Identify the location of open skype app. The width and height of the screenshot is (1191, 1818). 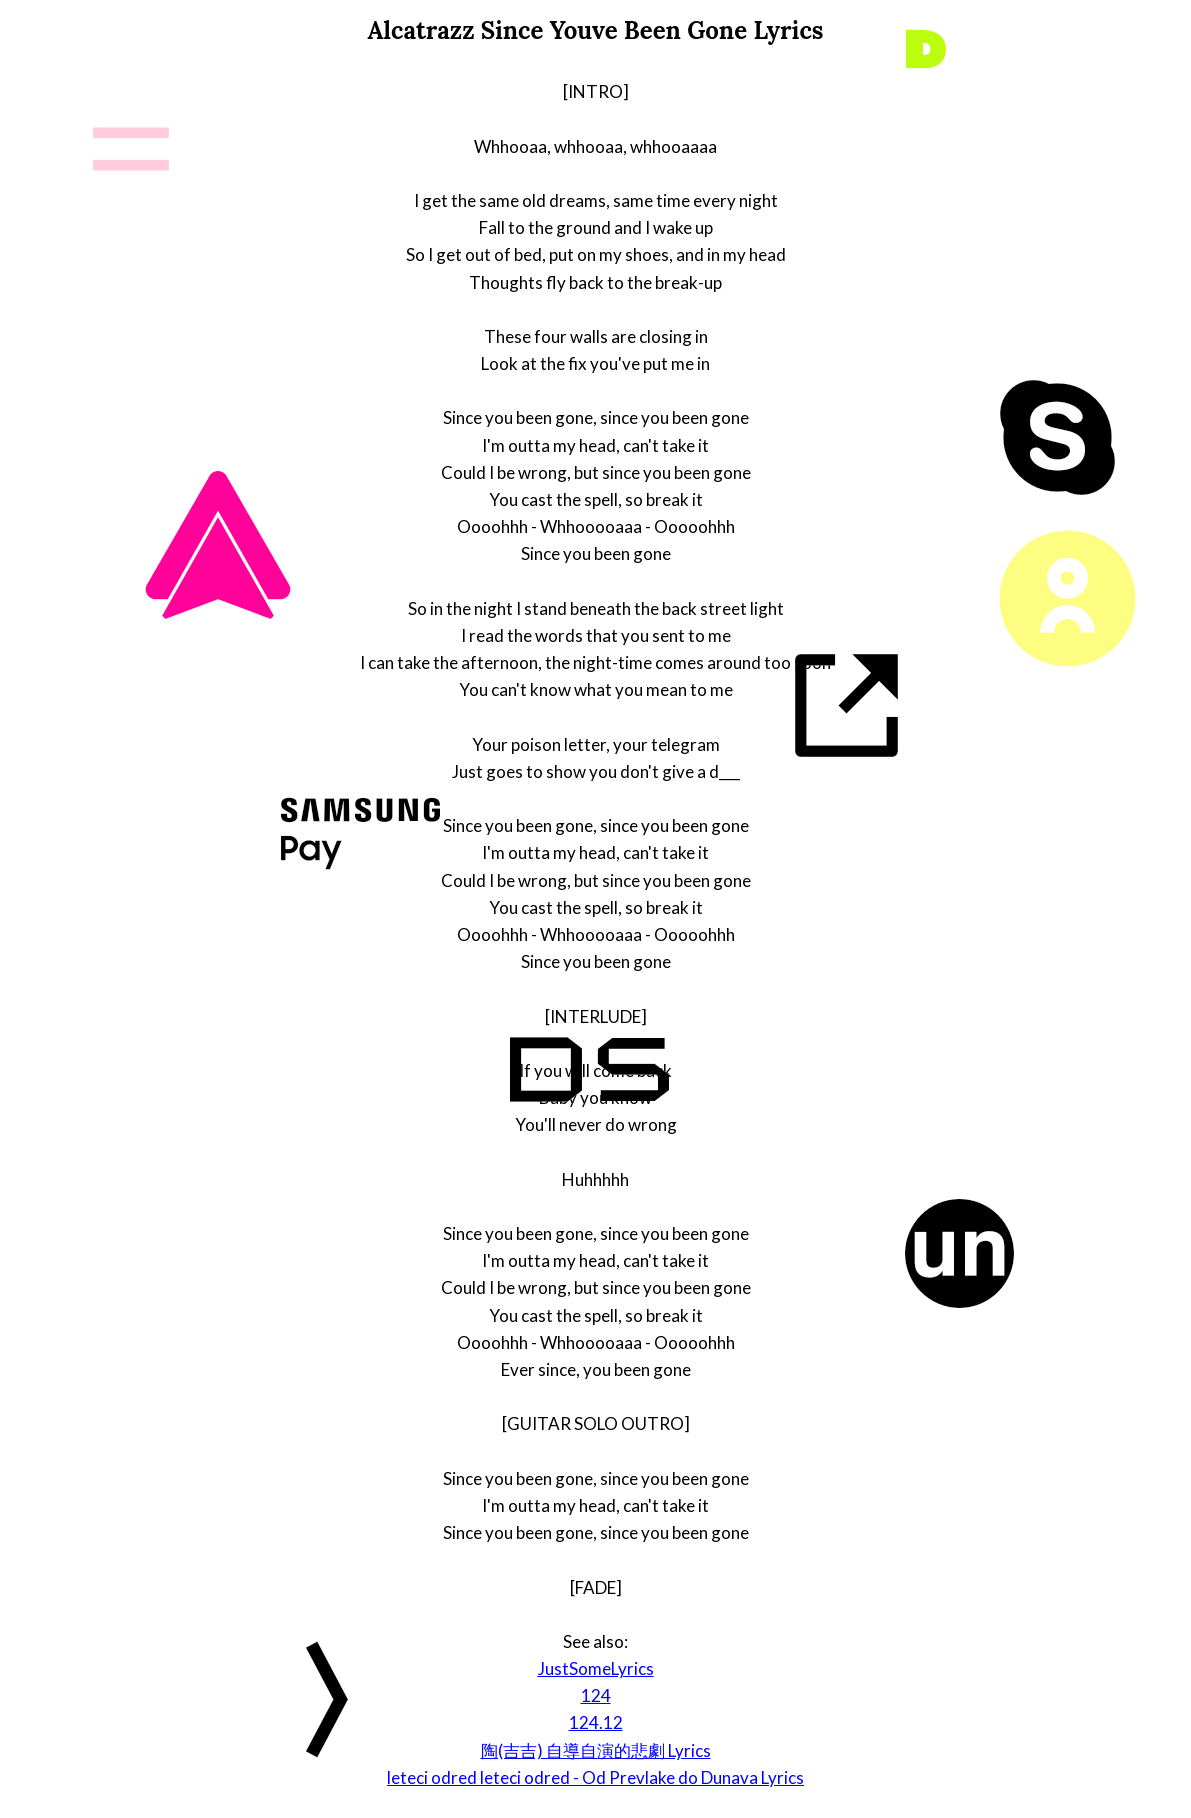
(1057, 437).